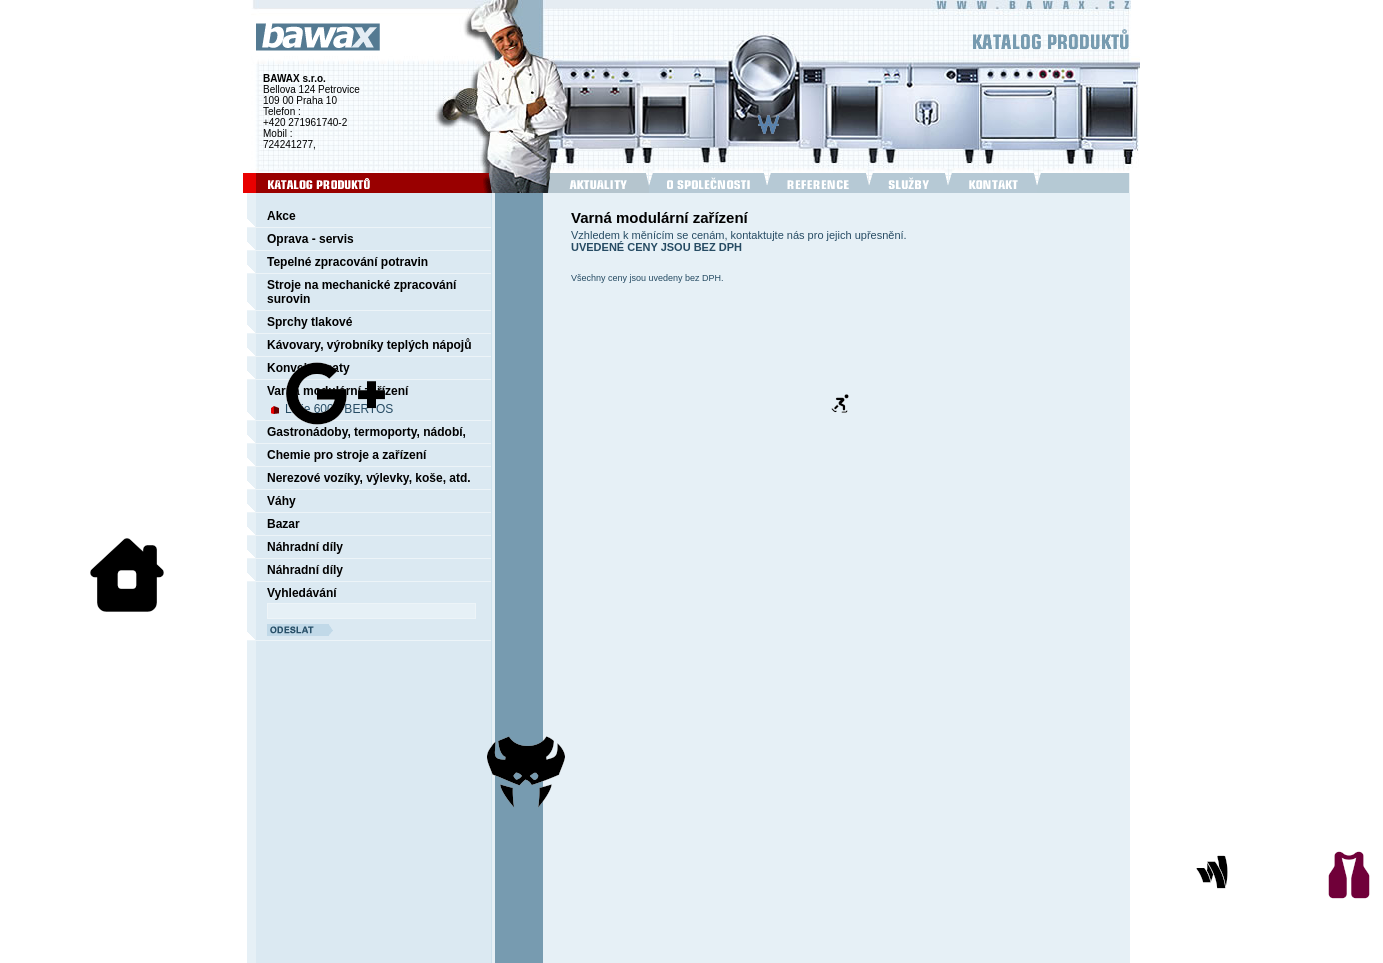 The image size is (1383, 963). Describe the element at coordinates (526, 772) in the screenshot. I see `mamba ui brand logo` at that location.